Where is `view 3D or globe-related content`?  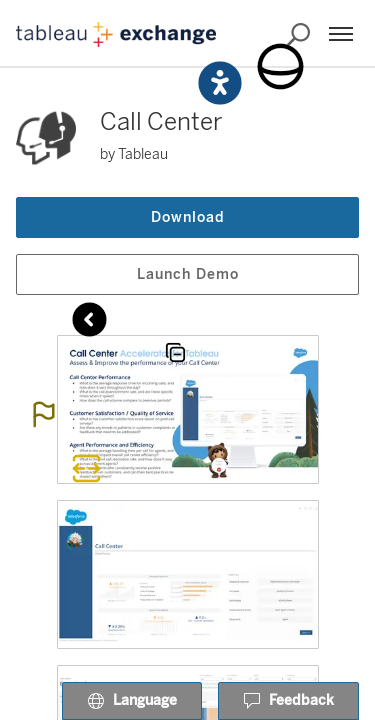
view 3D or globe-related content is located at coordinates (280, 66).